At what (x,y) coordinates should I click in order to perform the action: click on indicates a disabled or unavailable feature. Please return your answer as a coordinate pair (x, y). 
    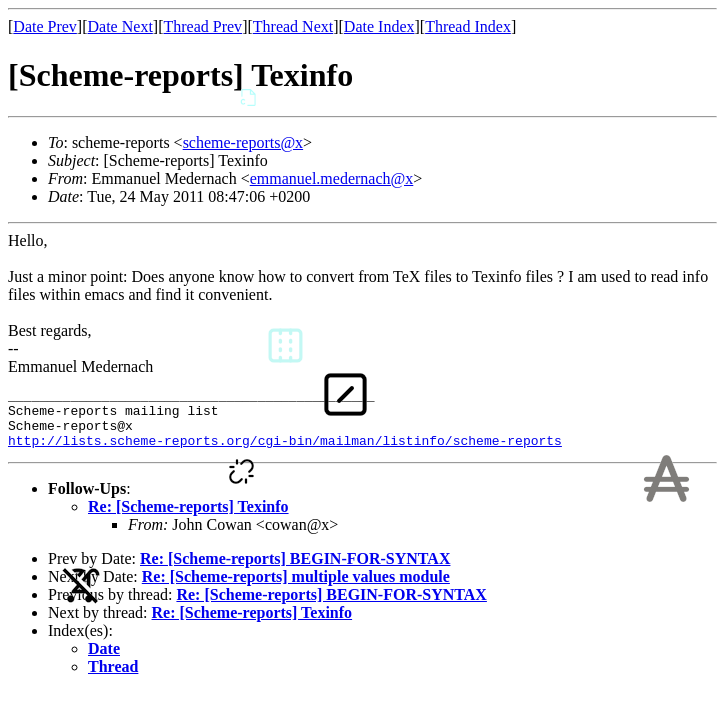
    Looking at the image, I should click on (345, 394).